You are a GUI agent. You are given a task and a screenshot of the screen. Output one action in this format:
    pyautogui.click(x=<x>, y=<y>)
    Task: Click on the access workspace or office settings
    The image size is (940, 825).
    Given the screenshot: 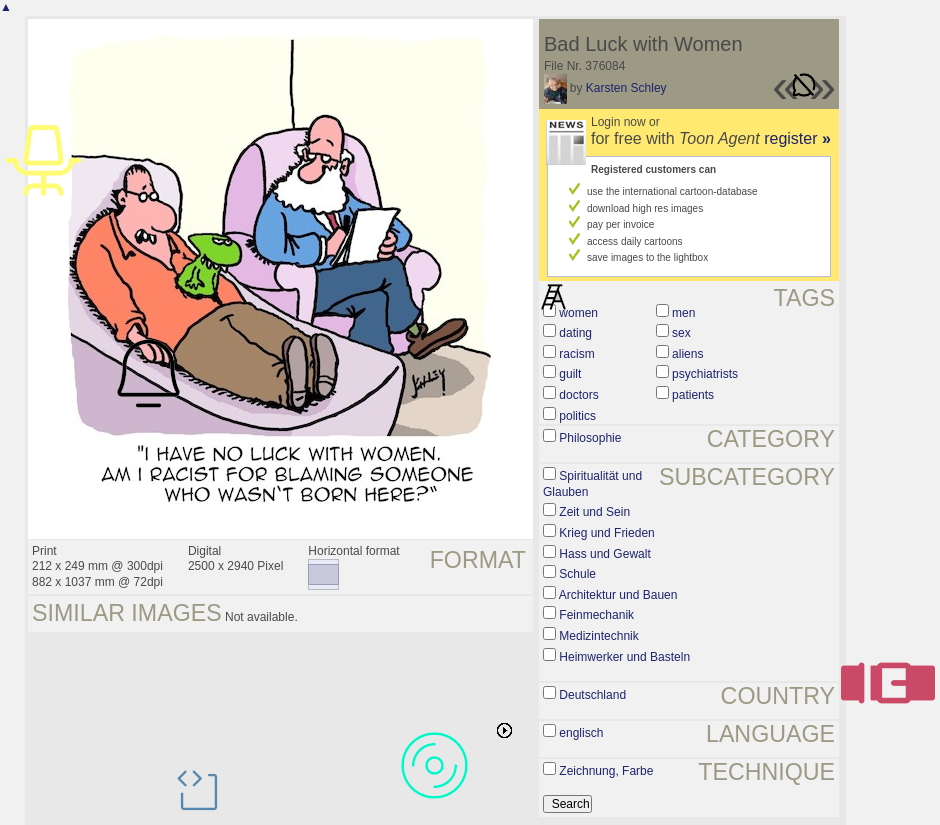 What is the action you would take?
    pyautogui.click(x=43, y=160)
    